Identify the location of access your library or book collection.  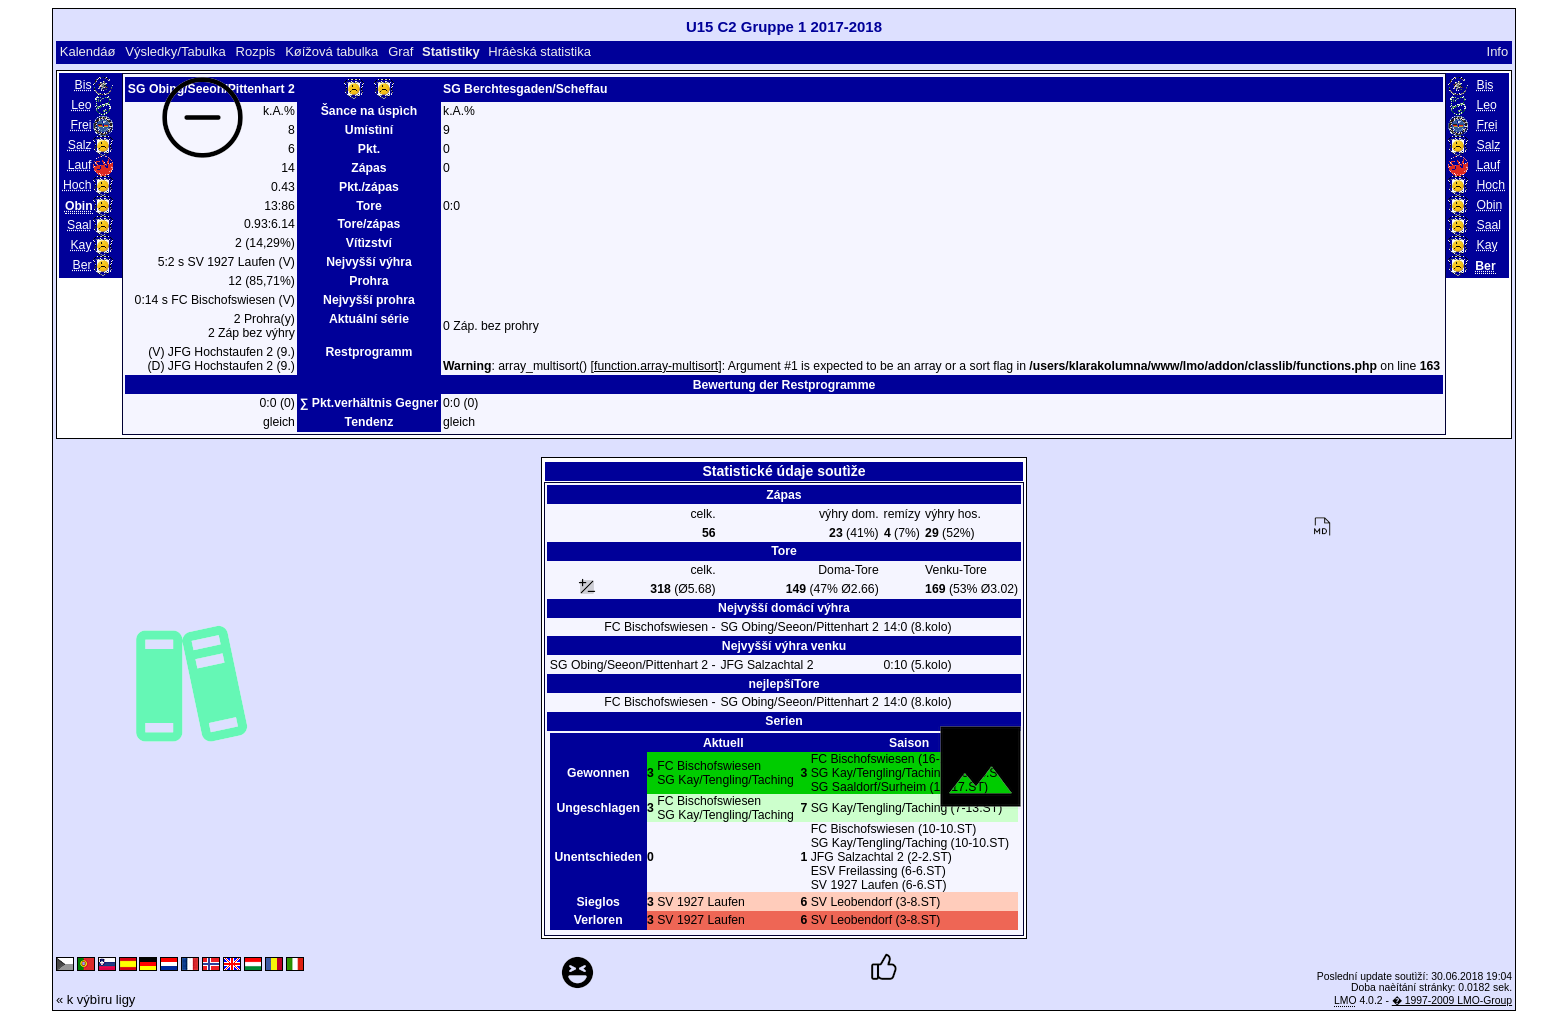
(187, 686).